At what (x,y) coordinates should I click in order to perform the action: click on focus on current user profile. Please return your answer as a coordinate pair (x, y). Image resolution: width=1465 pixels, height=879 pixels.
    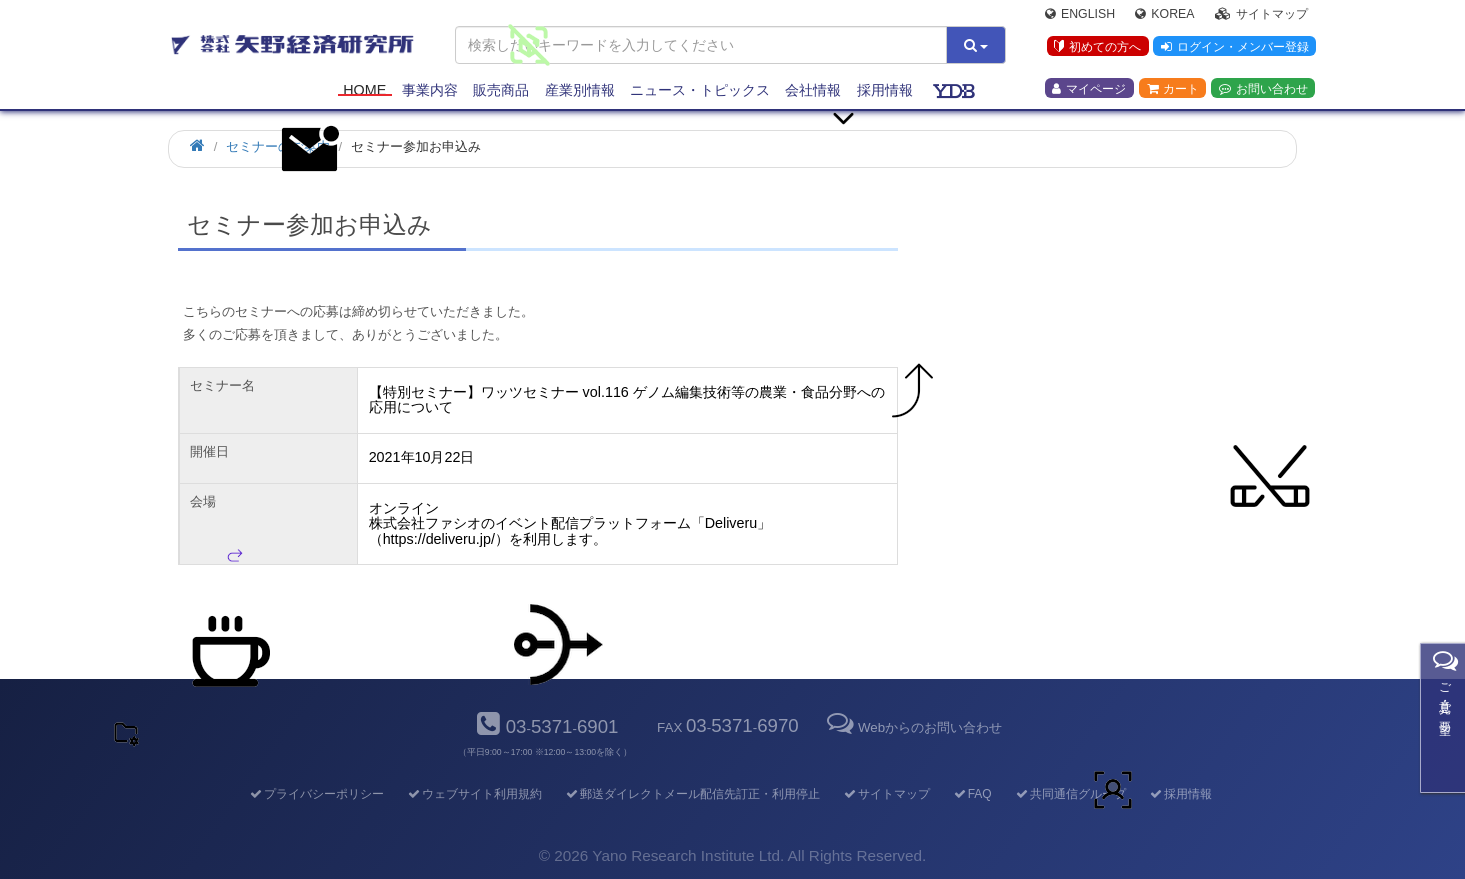
    Looking at the image, I should click on (1113, 790).